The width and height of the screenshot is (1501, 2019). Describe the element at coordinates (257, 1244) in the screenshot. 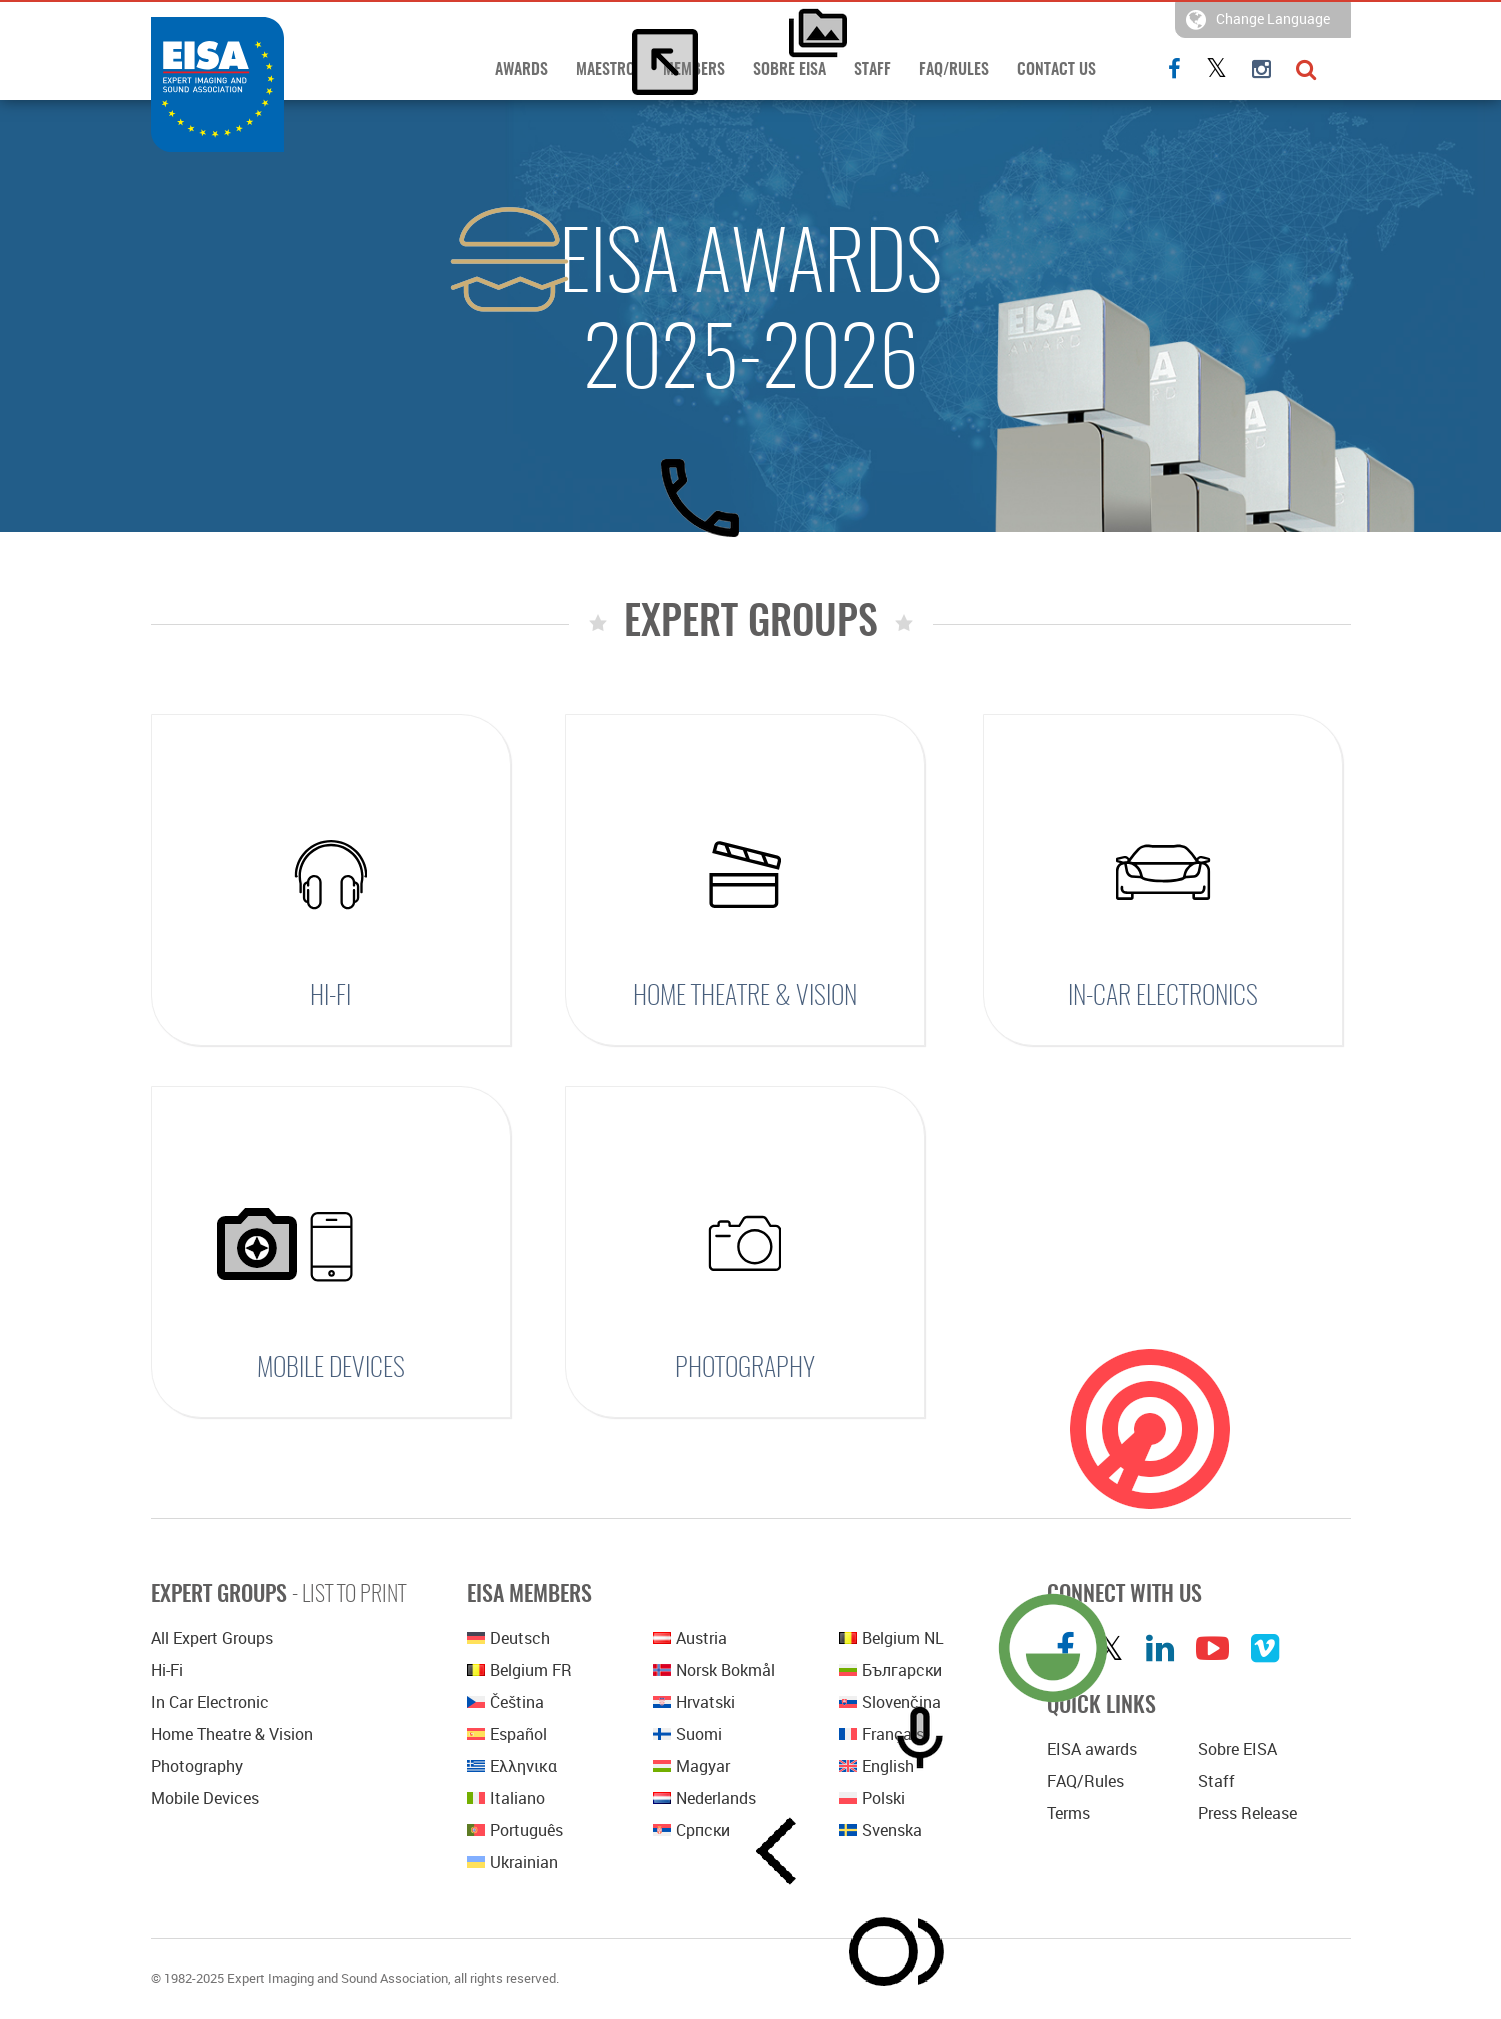

I see `enhance or improve photo quality` at that location.